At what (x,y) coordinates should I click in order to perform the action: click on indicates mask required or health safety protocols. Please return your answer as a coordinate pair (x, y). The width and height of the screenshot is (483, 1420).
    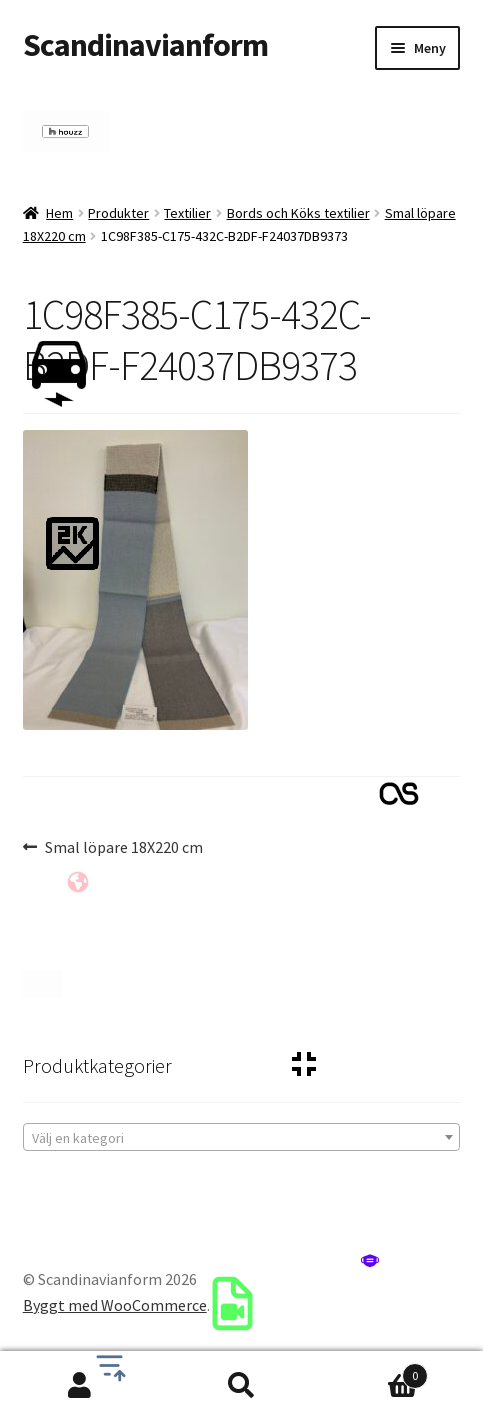
    Looking at the image, I should click on (370, 1261).